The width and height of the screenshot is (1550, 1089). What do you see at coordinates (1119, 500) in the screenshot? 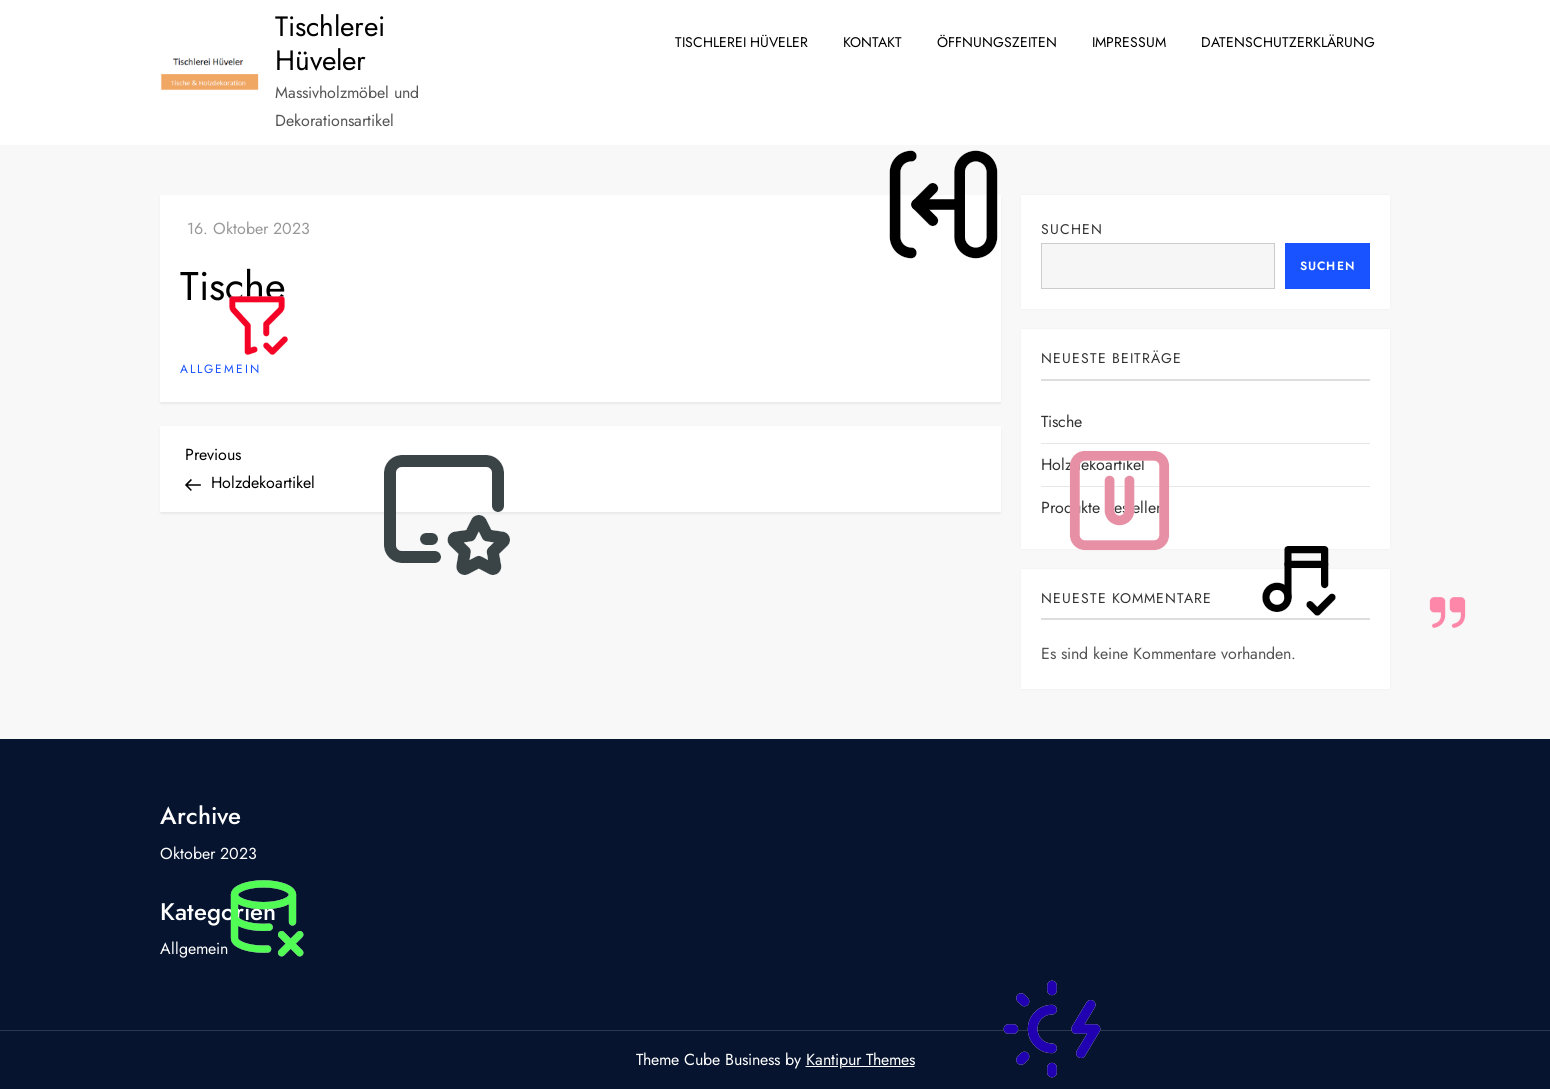
I see `indicates underline text formatting option` at bounding box center [1119, 500].